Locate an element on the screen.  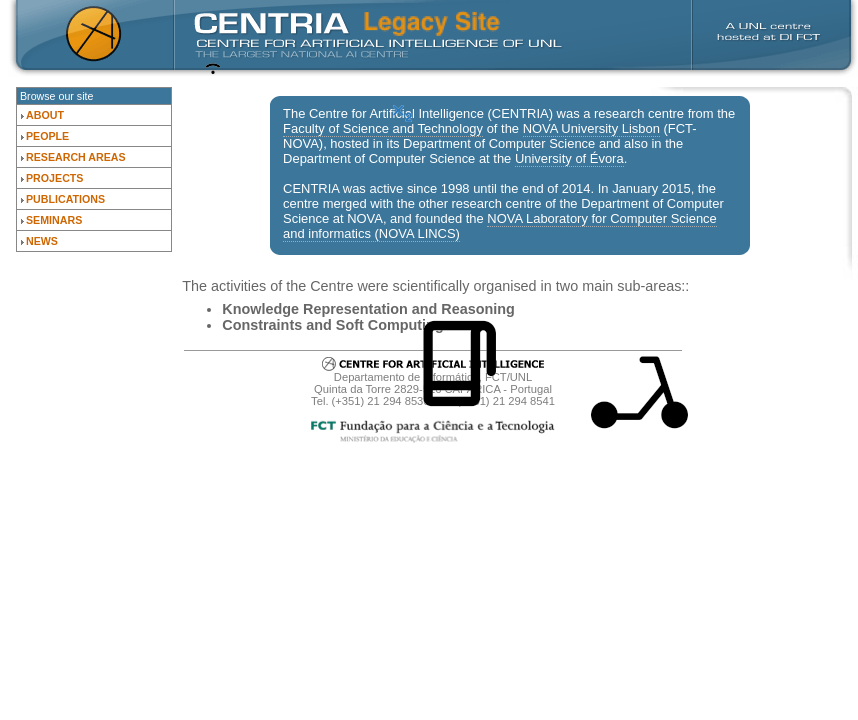
view towel or linen amenities is located at coordinates (456, 363).